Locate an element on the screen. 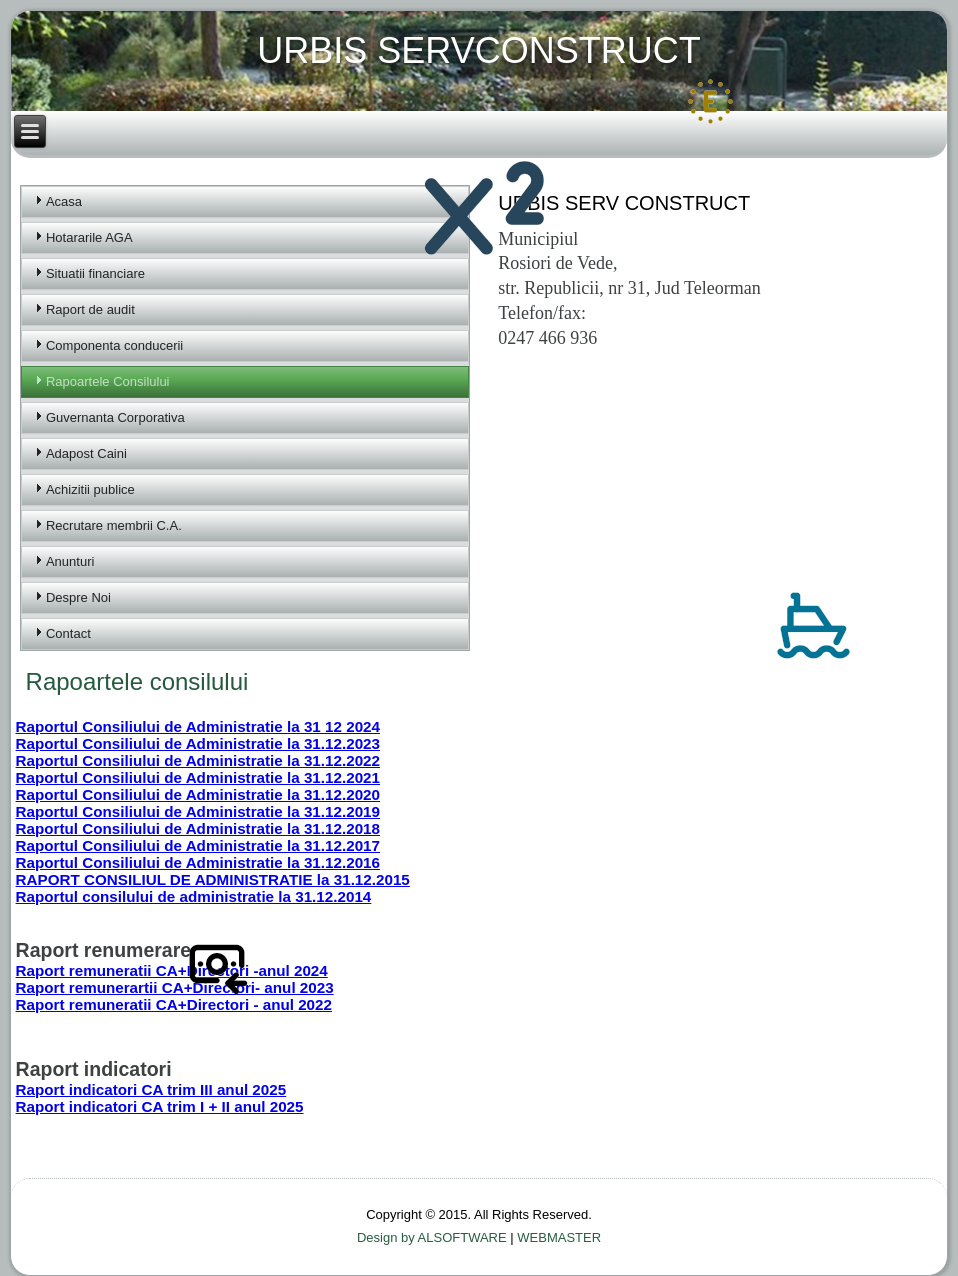  format text as superscript is located at coordinates (478, 210).